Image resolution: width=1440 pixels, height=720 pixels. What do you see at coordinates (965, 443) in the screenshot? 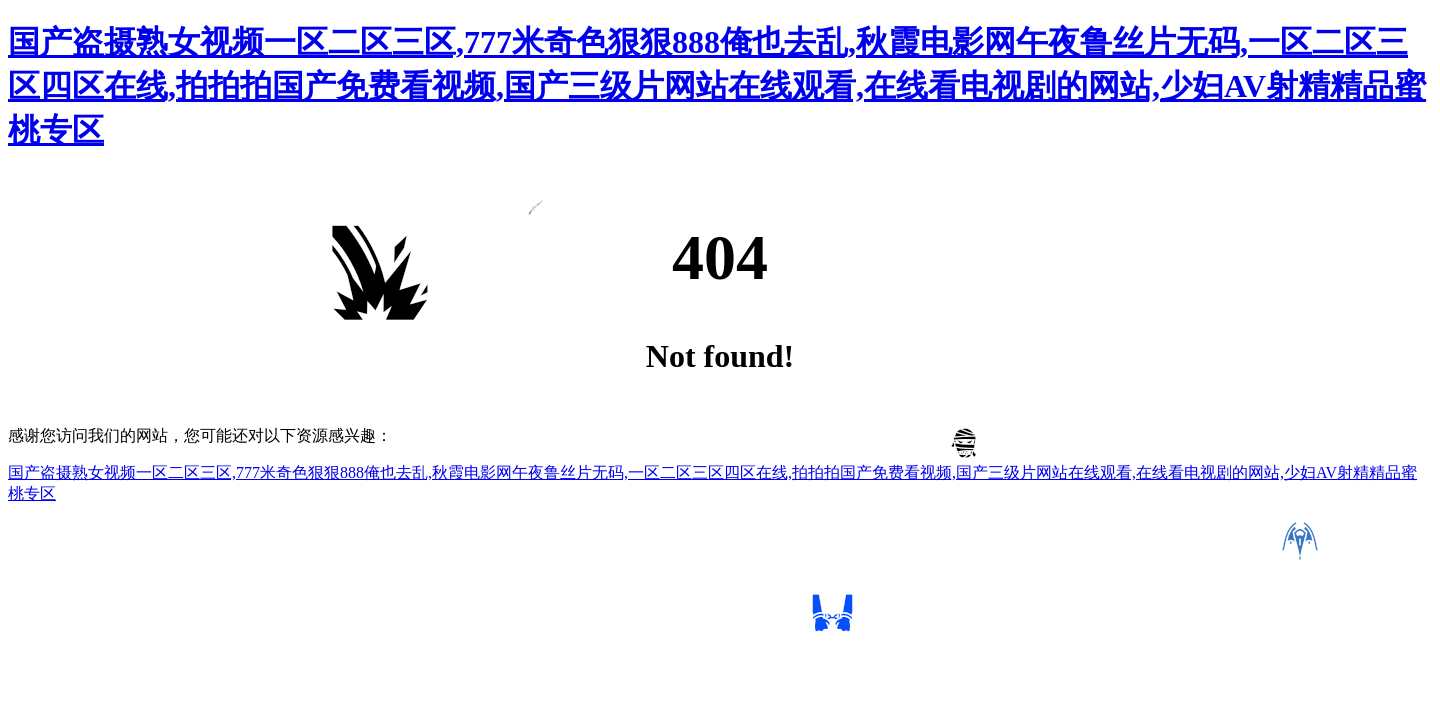
I see `select mummy character or avatar` at bounding box center [965, 443].